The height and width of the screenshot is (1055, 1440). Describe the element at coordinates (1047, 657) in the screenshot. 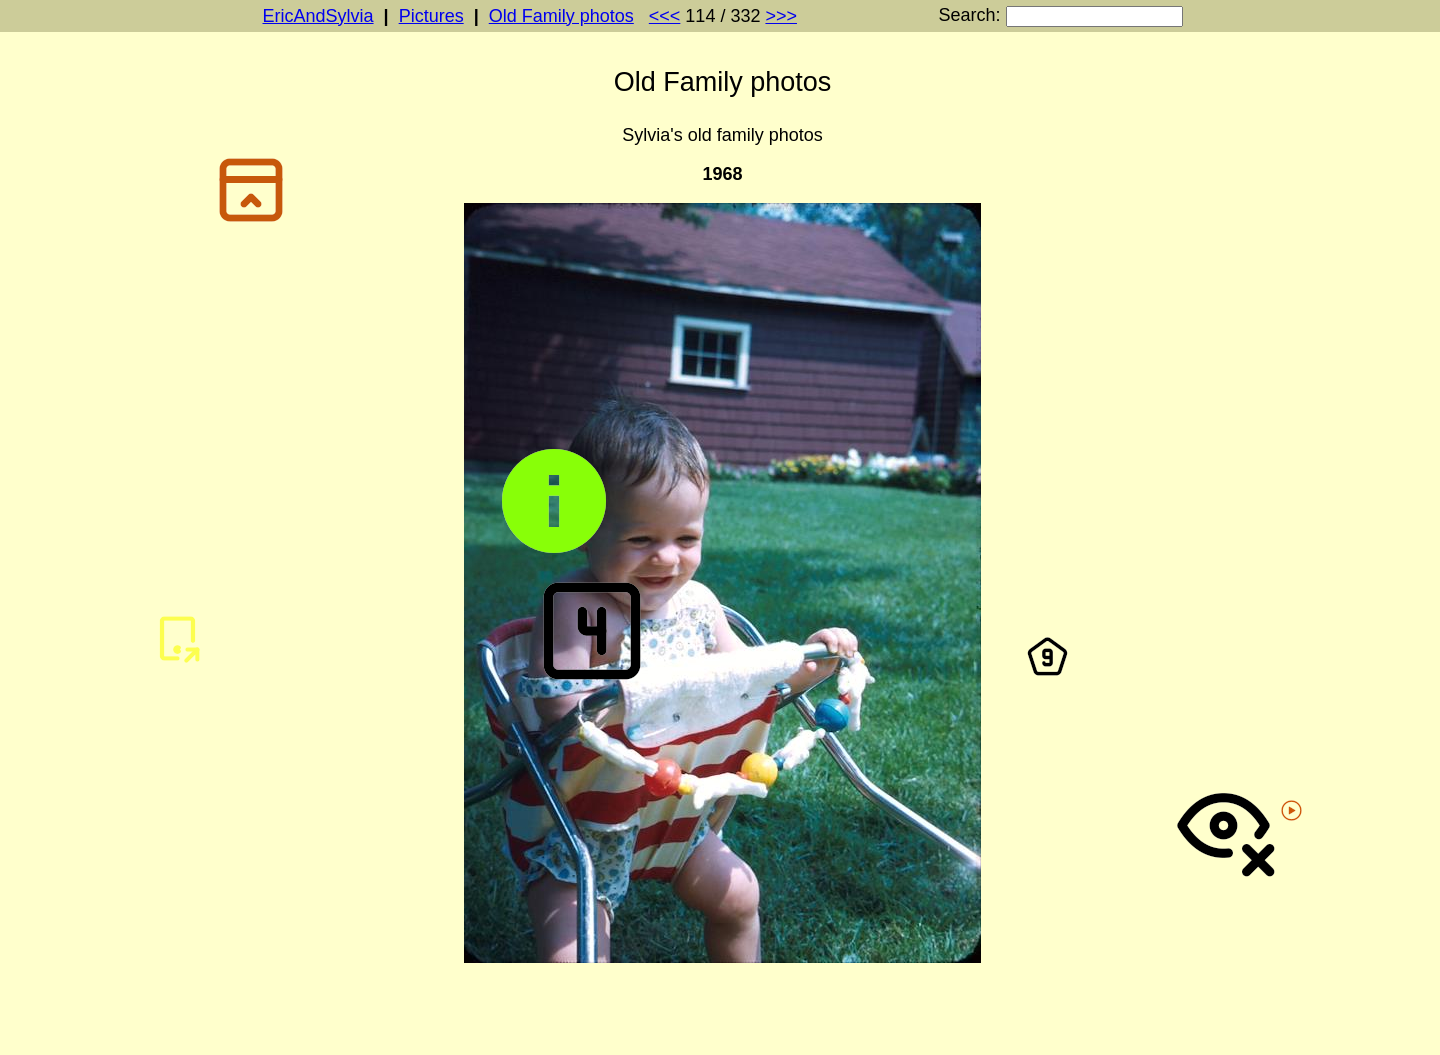

I see `indicates step 9 in a multi-step process` at that location.